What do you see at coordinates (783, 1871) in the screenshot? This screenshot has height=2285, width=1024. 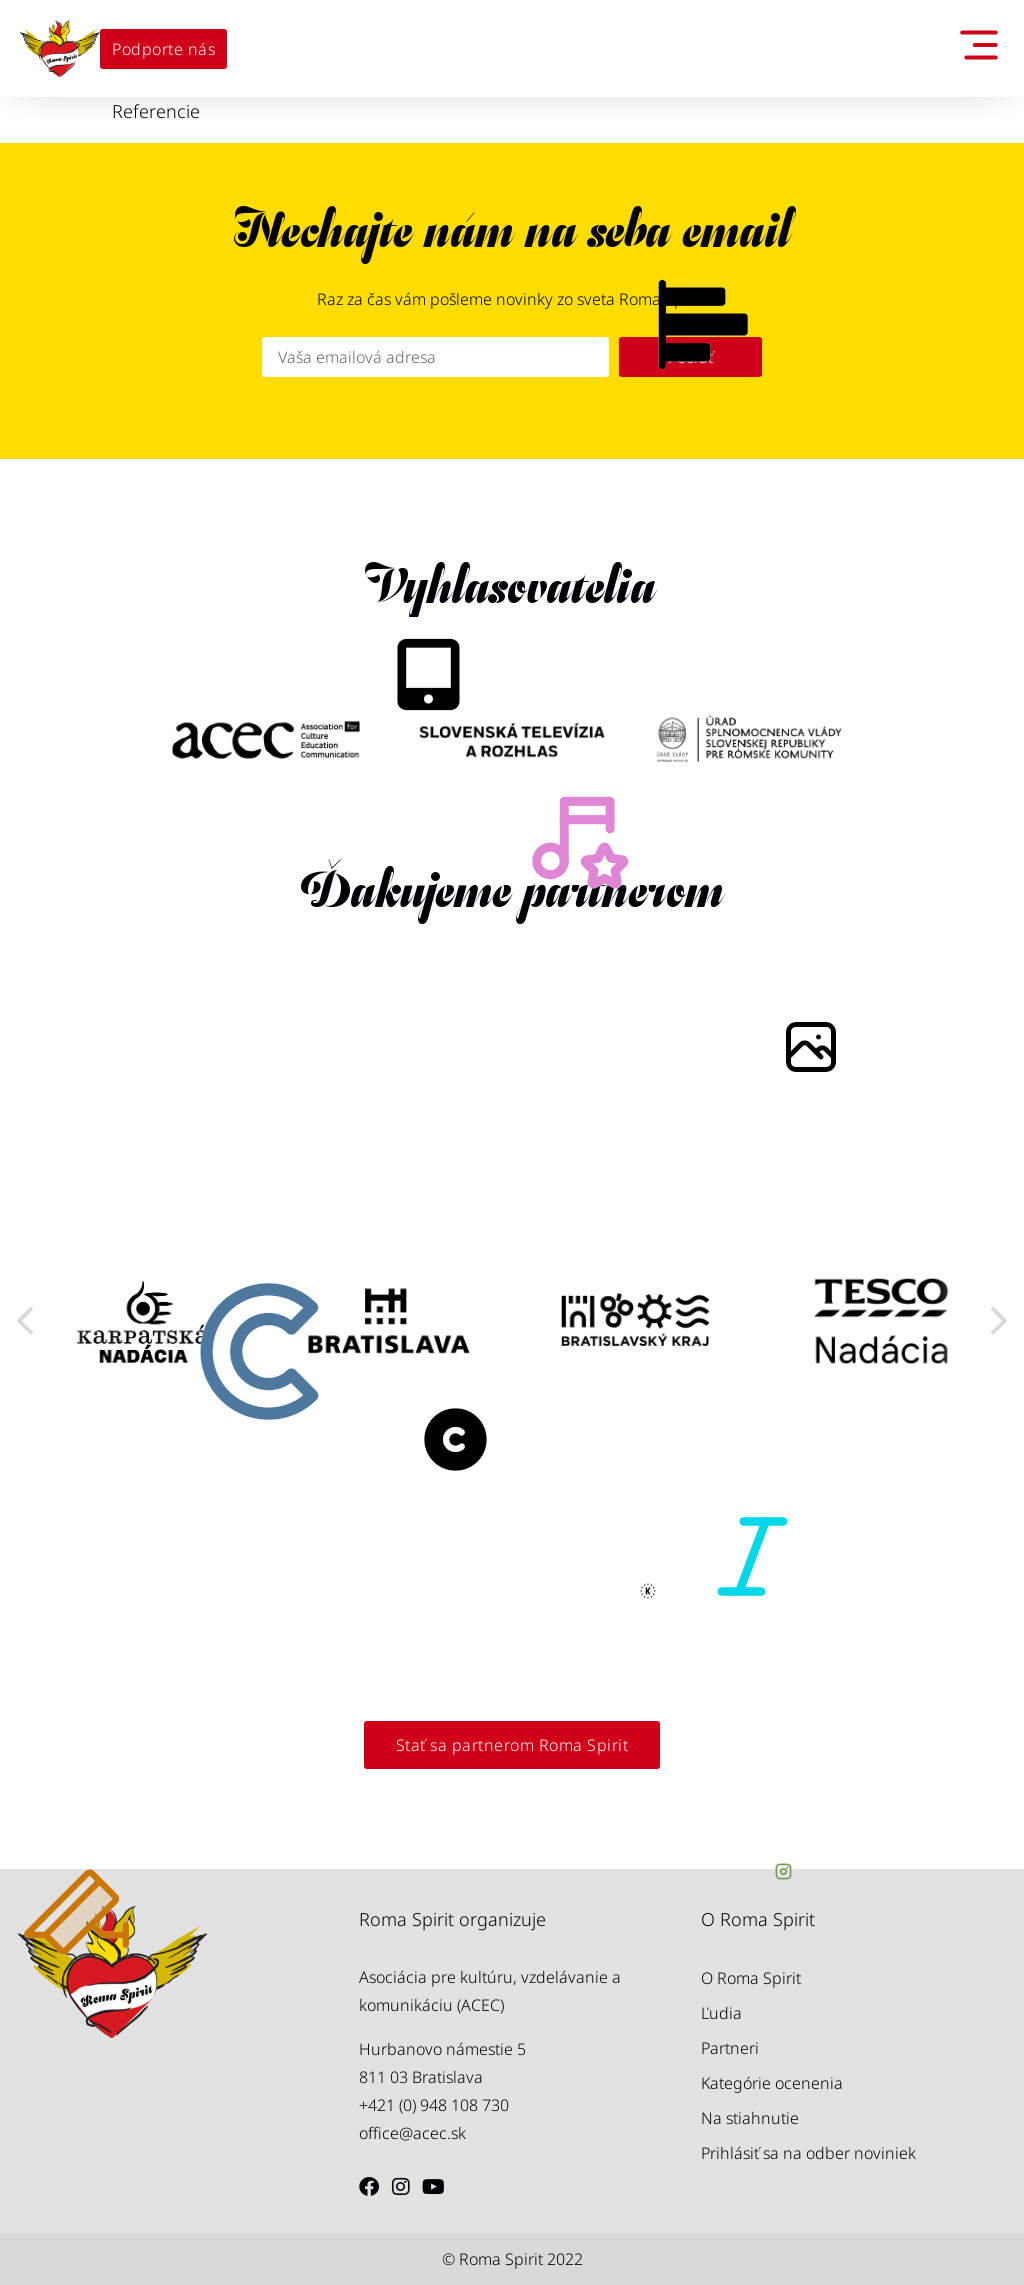 I see `open Instagram app` at bounding box center [783, 1871].